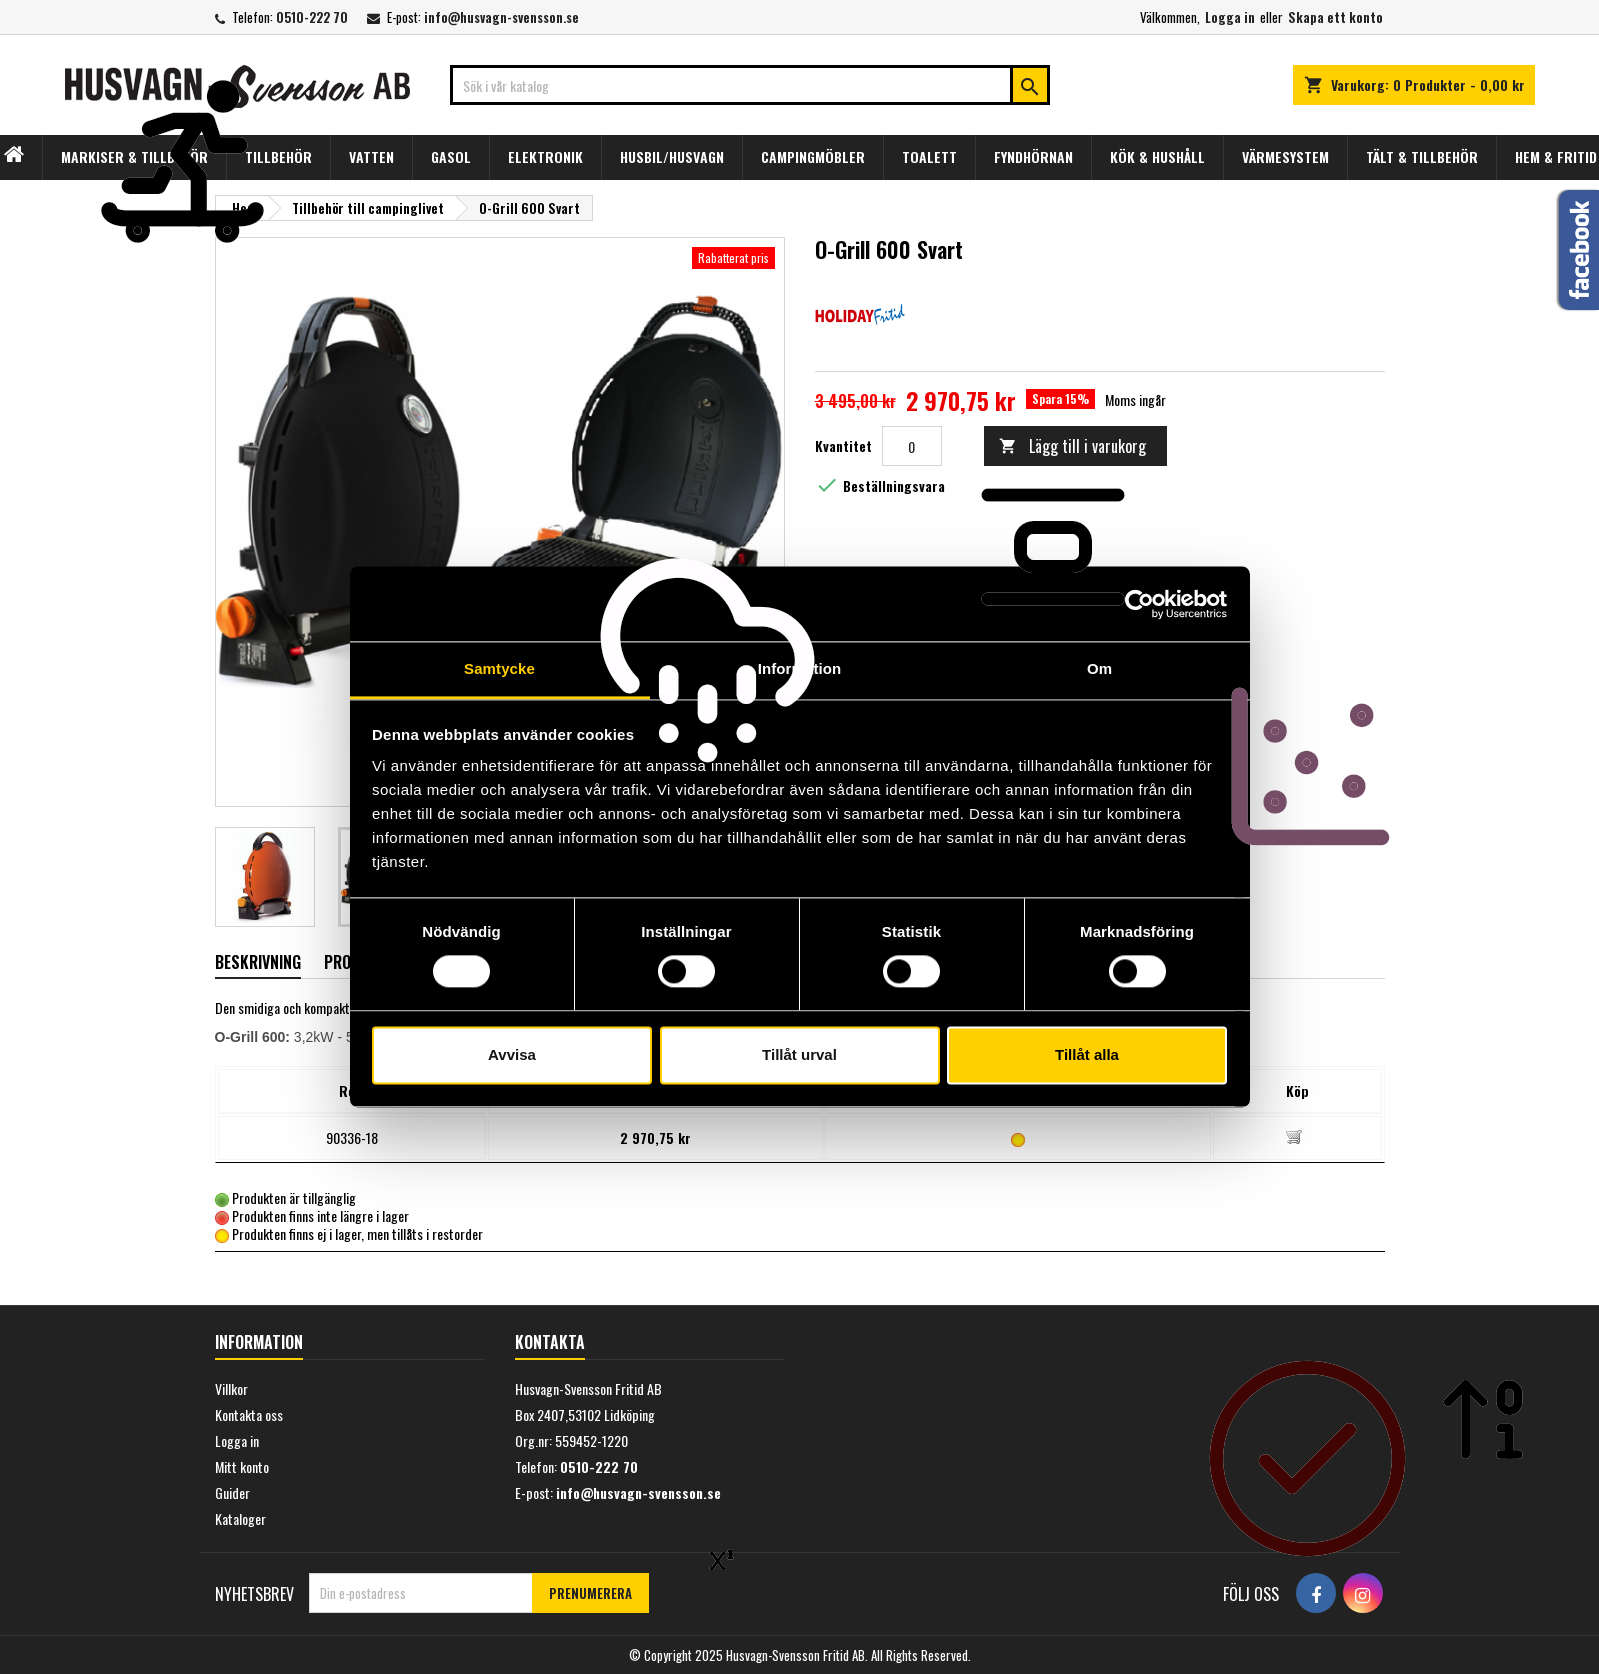 The image size is (1599, 1674). What do you see at coordinates (1053, 547) in the screenshot?
I see `distribute vertical space evenly around selected elements` at bounding box center [1053, 547].